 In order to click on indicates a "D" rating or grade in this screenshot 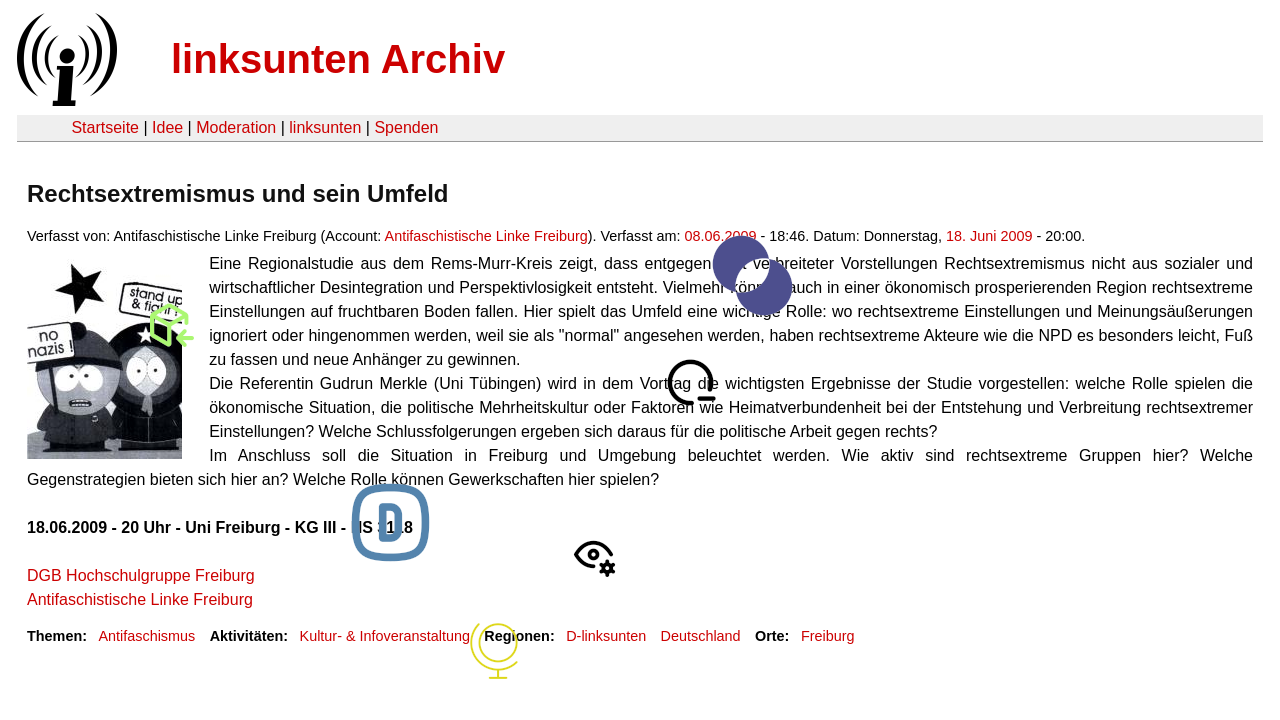, I will do `click(390, 522)`.